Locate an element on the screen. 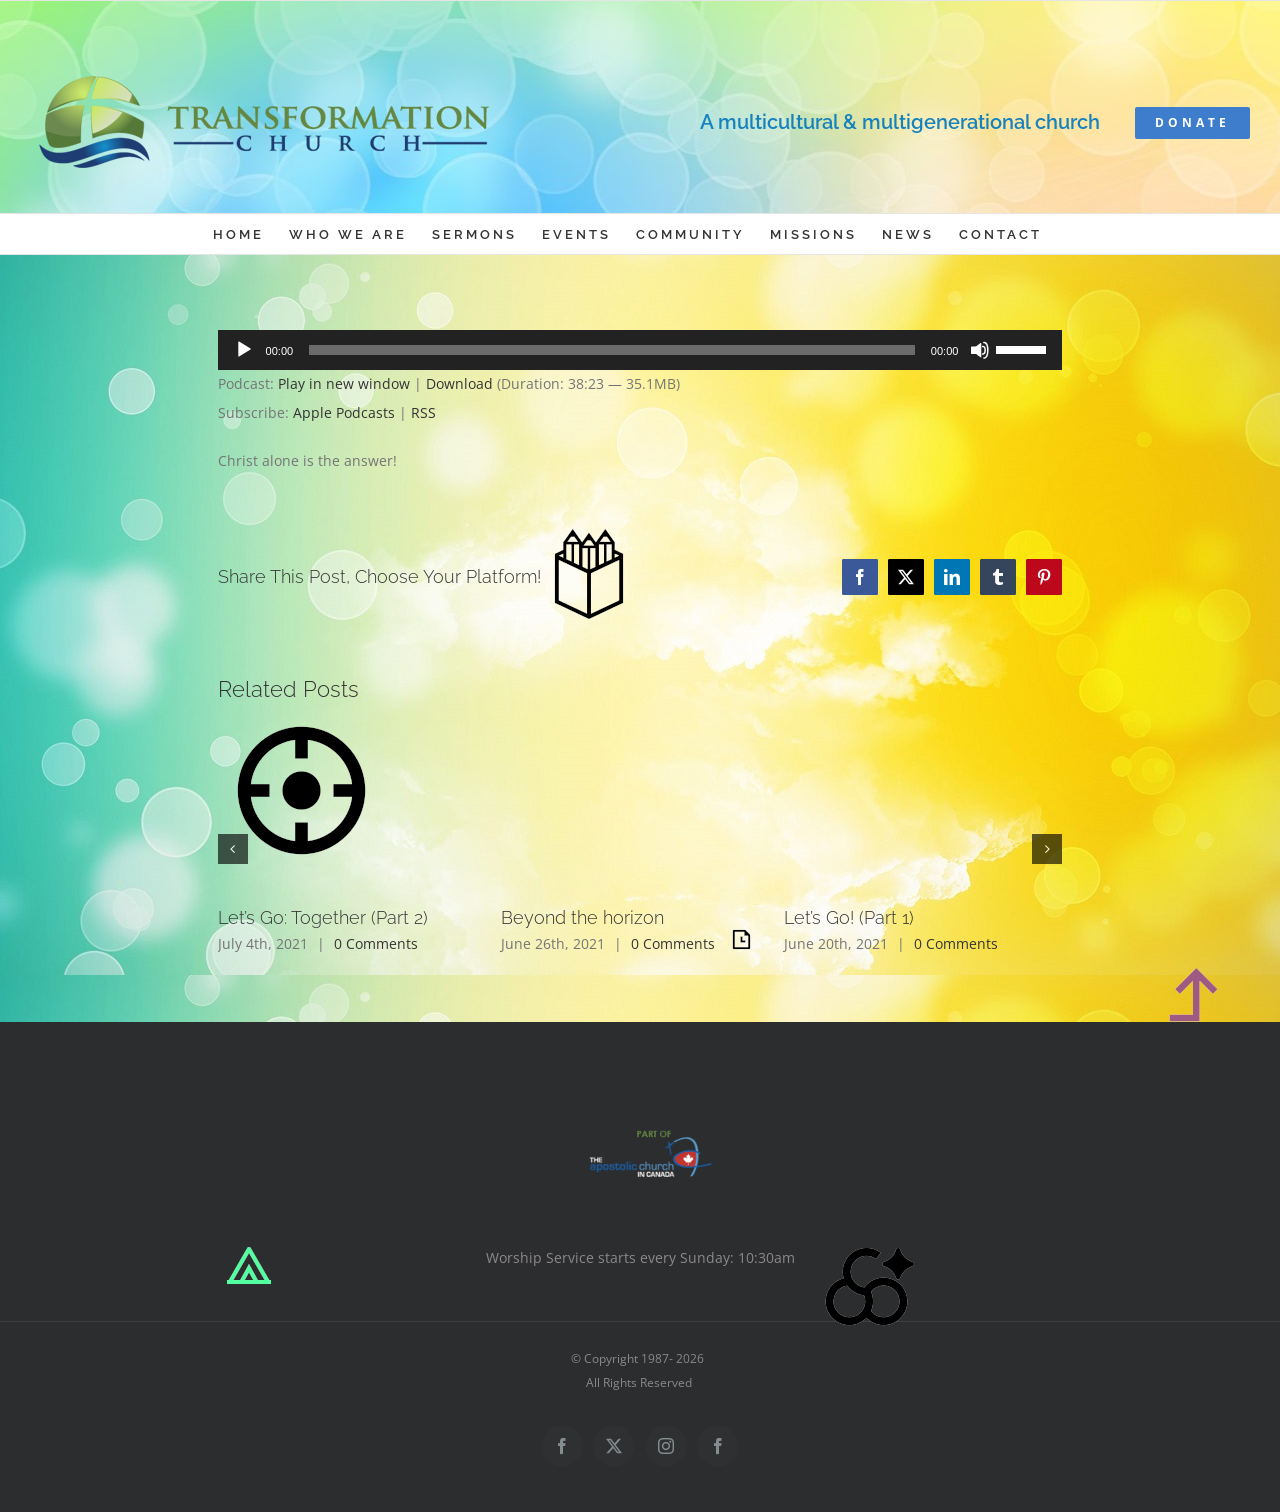 The height and width of the screenshot is (1512, 1280). open Penpot design application is located at coordinates (589, 574).